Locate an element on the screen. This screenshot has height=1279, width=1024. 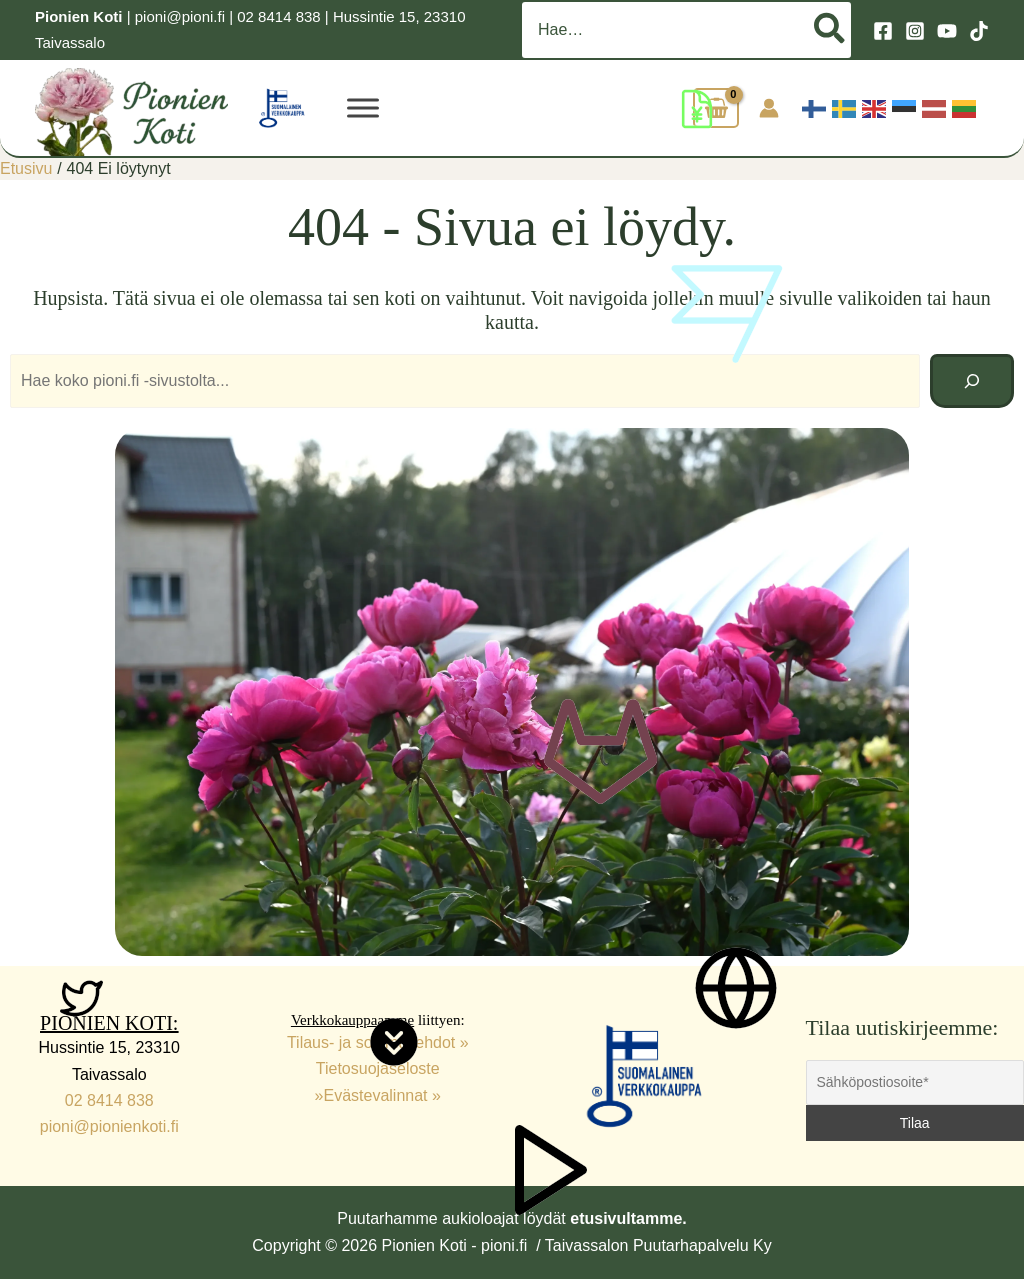
expand all content below is located at coordinates (394, 1042).